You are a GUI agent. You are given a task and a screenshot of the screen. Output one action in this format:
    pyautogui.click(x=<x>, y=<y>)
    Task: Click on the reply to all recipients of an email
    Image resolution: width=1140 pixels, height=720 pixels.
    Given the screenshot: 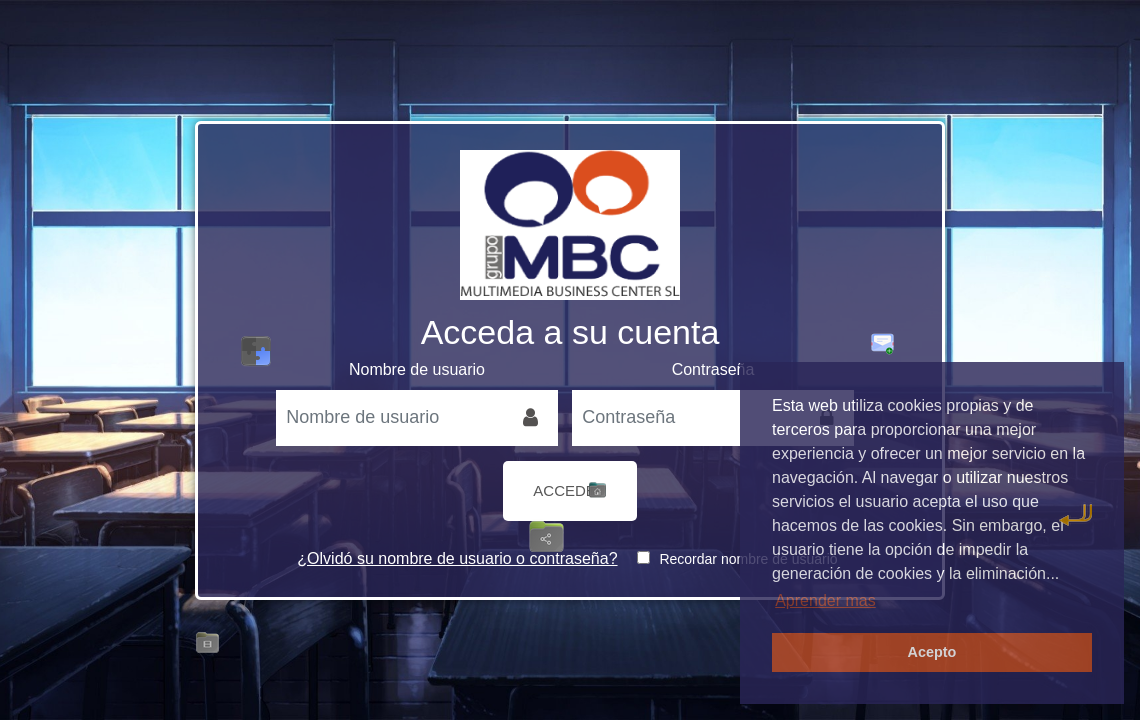 What is the action you would take?
    pyautogui.click(x=1075, y=513)
    